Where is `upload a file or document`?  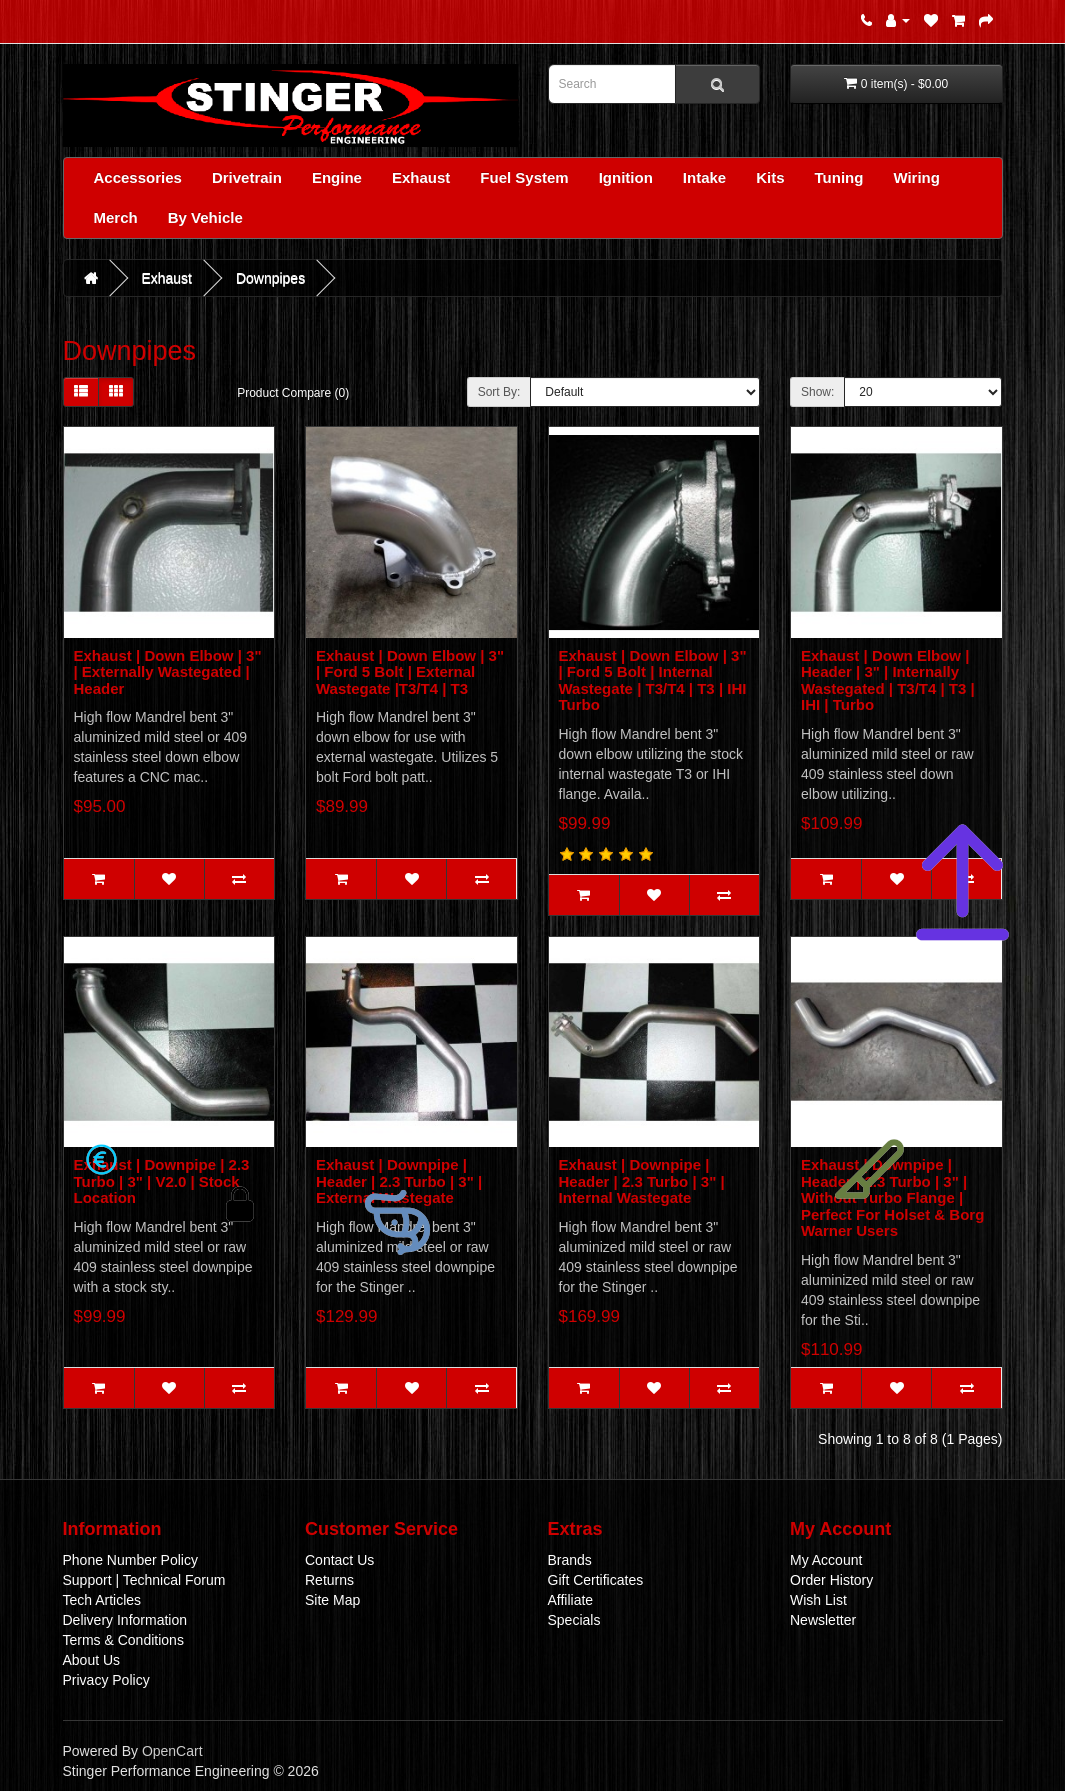 upload a file or document is located at coordinates (962, 882).